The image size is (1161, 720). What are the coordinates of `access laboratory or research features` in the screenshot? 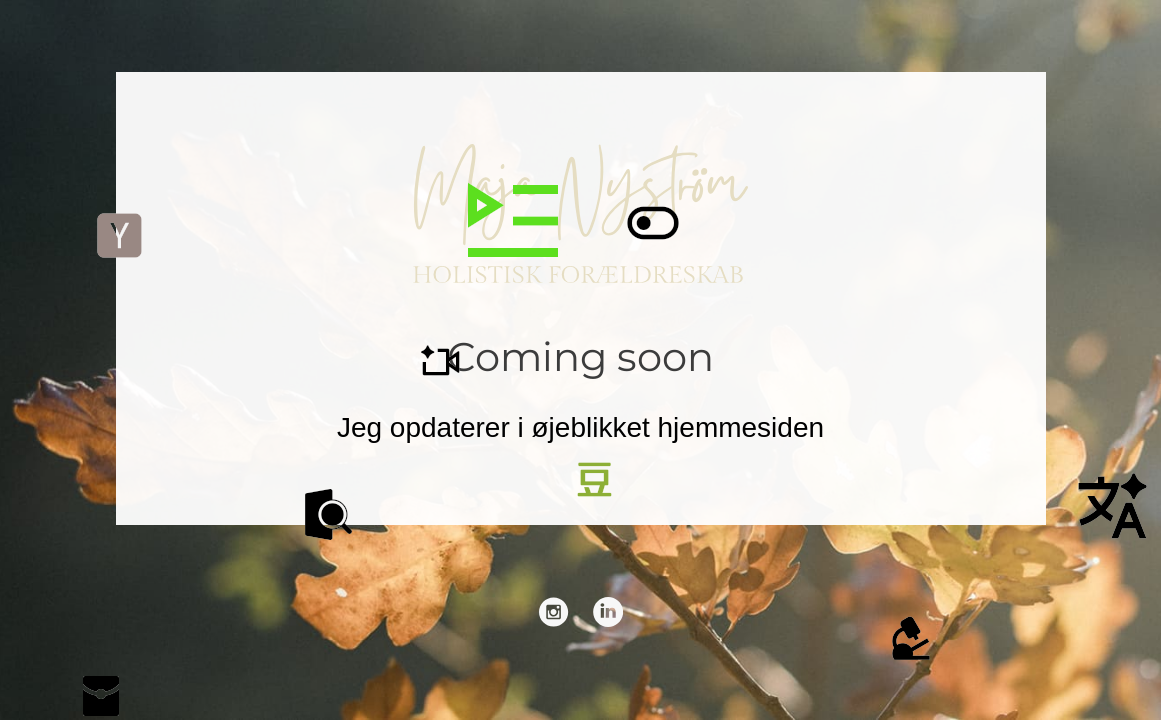 It's located at (911, 639).